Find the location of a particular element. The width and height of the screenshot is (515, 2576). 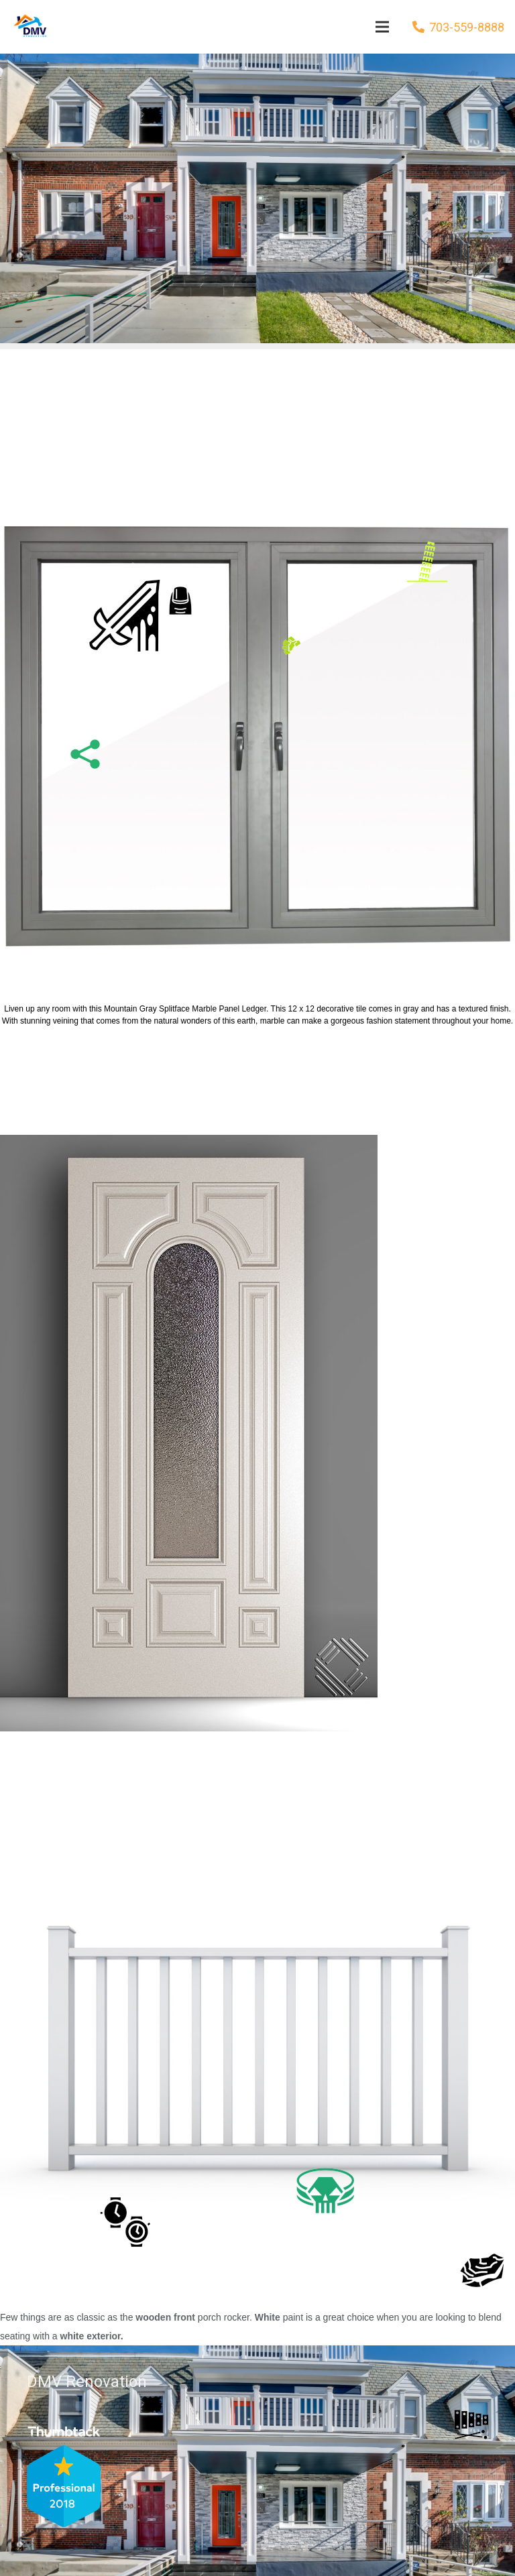

select a skull emblem or signet for your profile is located at coordinates (325, 2191).